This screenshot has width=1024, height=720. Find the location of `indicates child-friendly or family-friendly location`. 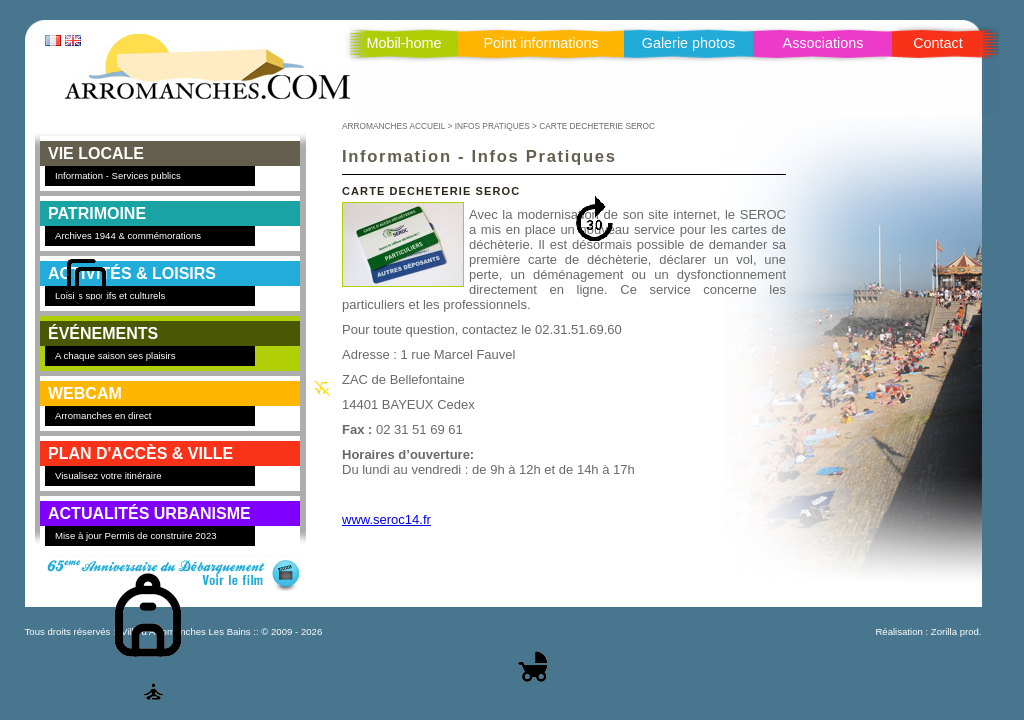

indicates child-friendly or family-friendly location is located at coordinates (533, 666).